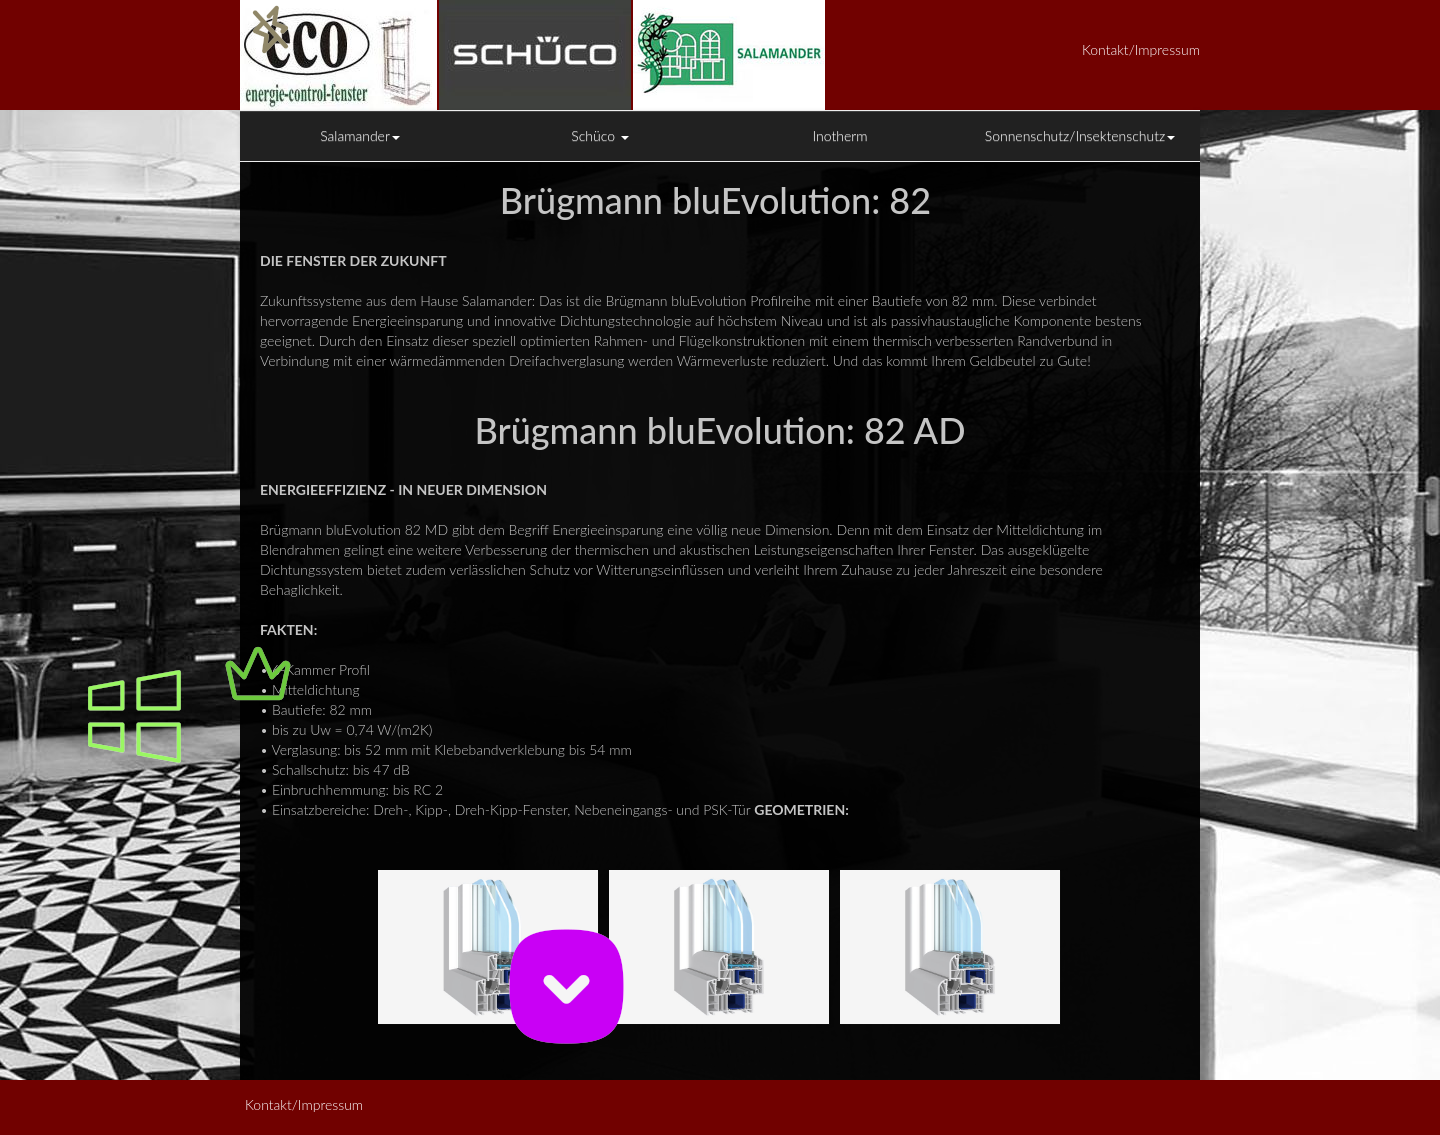 This screenshot has height=1135, width=1440. Describe the element at coordinates (258, 677) in the screenshot. I see `indicates premium or pro membership status` at that location.